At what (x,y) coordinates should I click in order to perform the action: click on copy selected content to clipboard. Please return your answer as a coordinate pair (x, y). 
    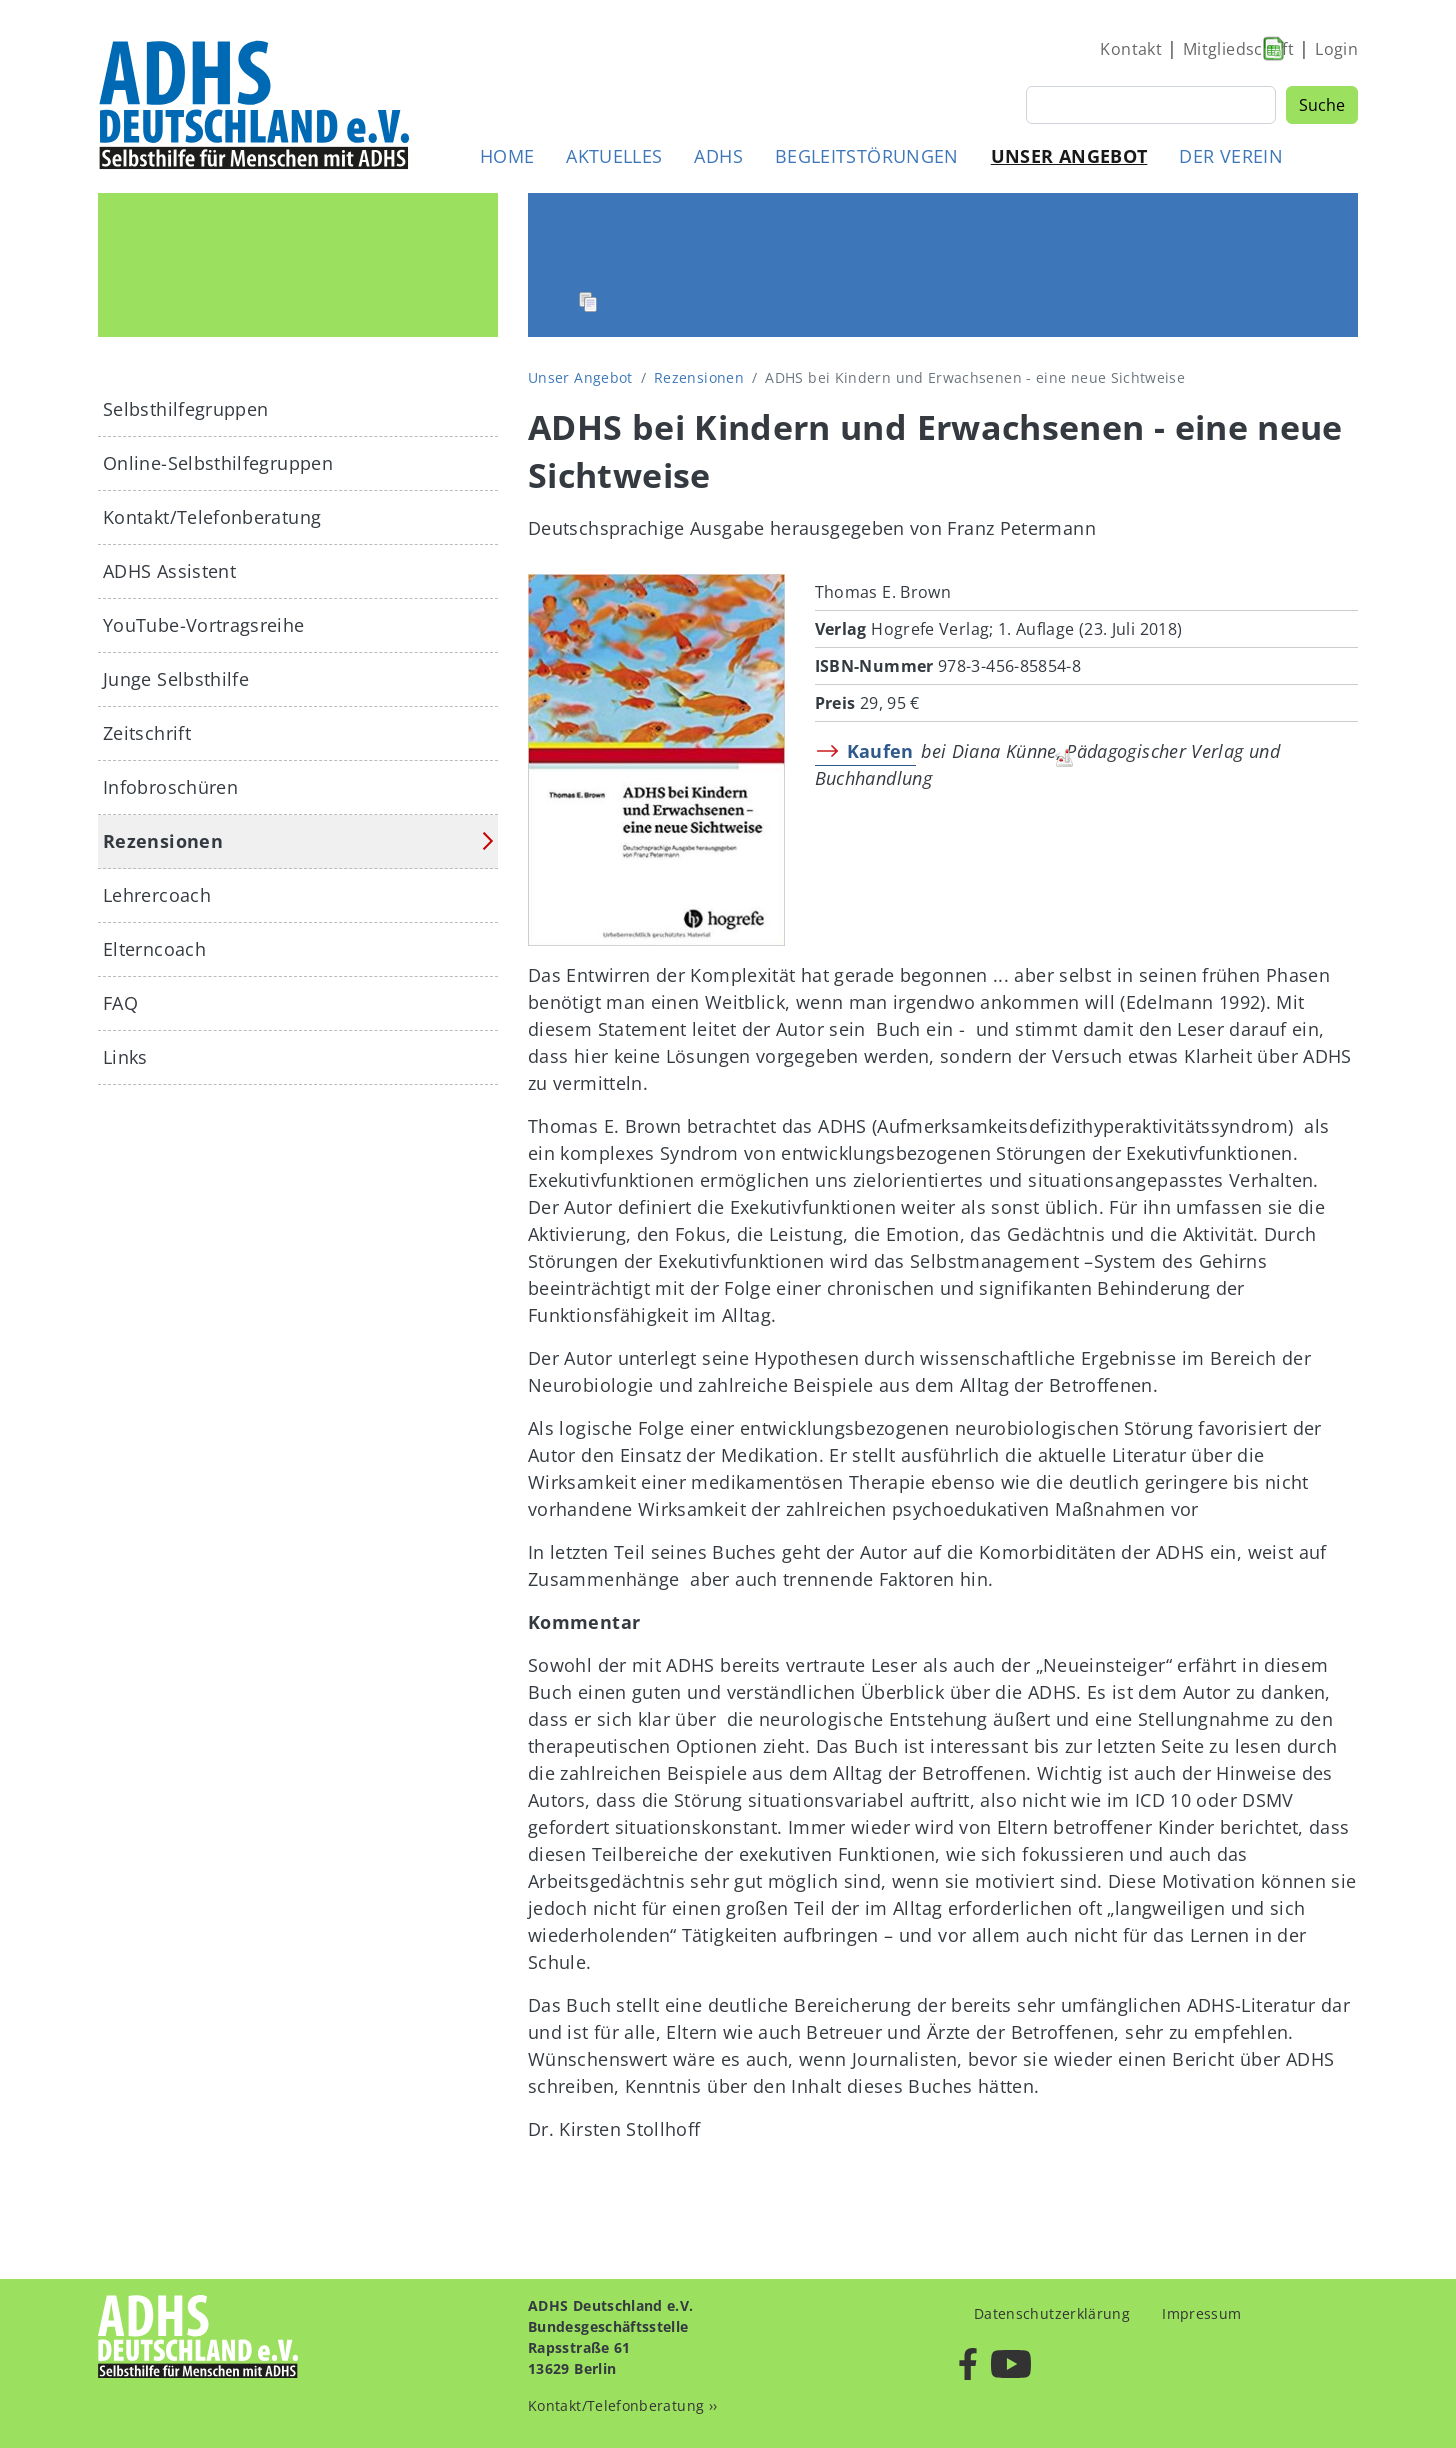
    Looking at the image, I should click on (588, 302).